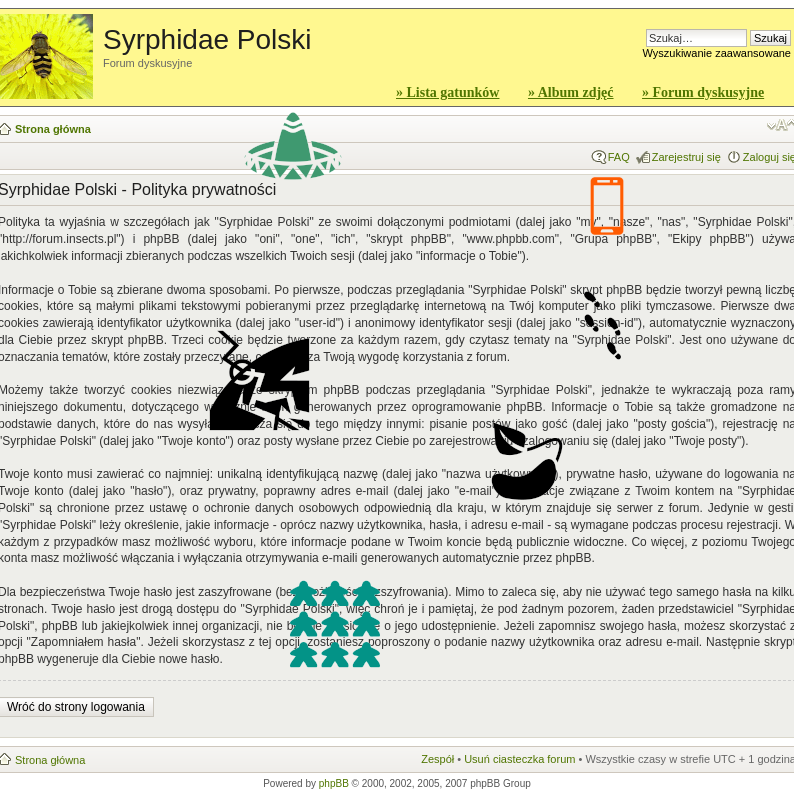 The width and height of the screenshot is (794, 794). Describe the element at coordinates (602, 325) in the screenshot. I see `track your steps or walking activity` at that location.